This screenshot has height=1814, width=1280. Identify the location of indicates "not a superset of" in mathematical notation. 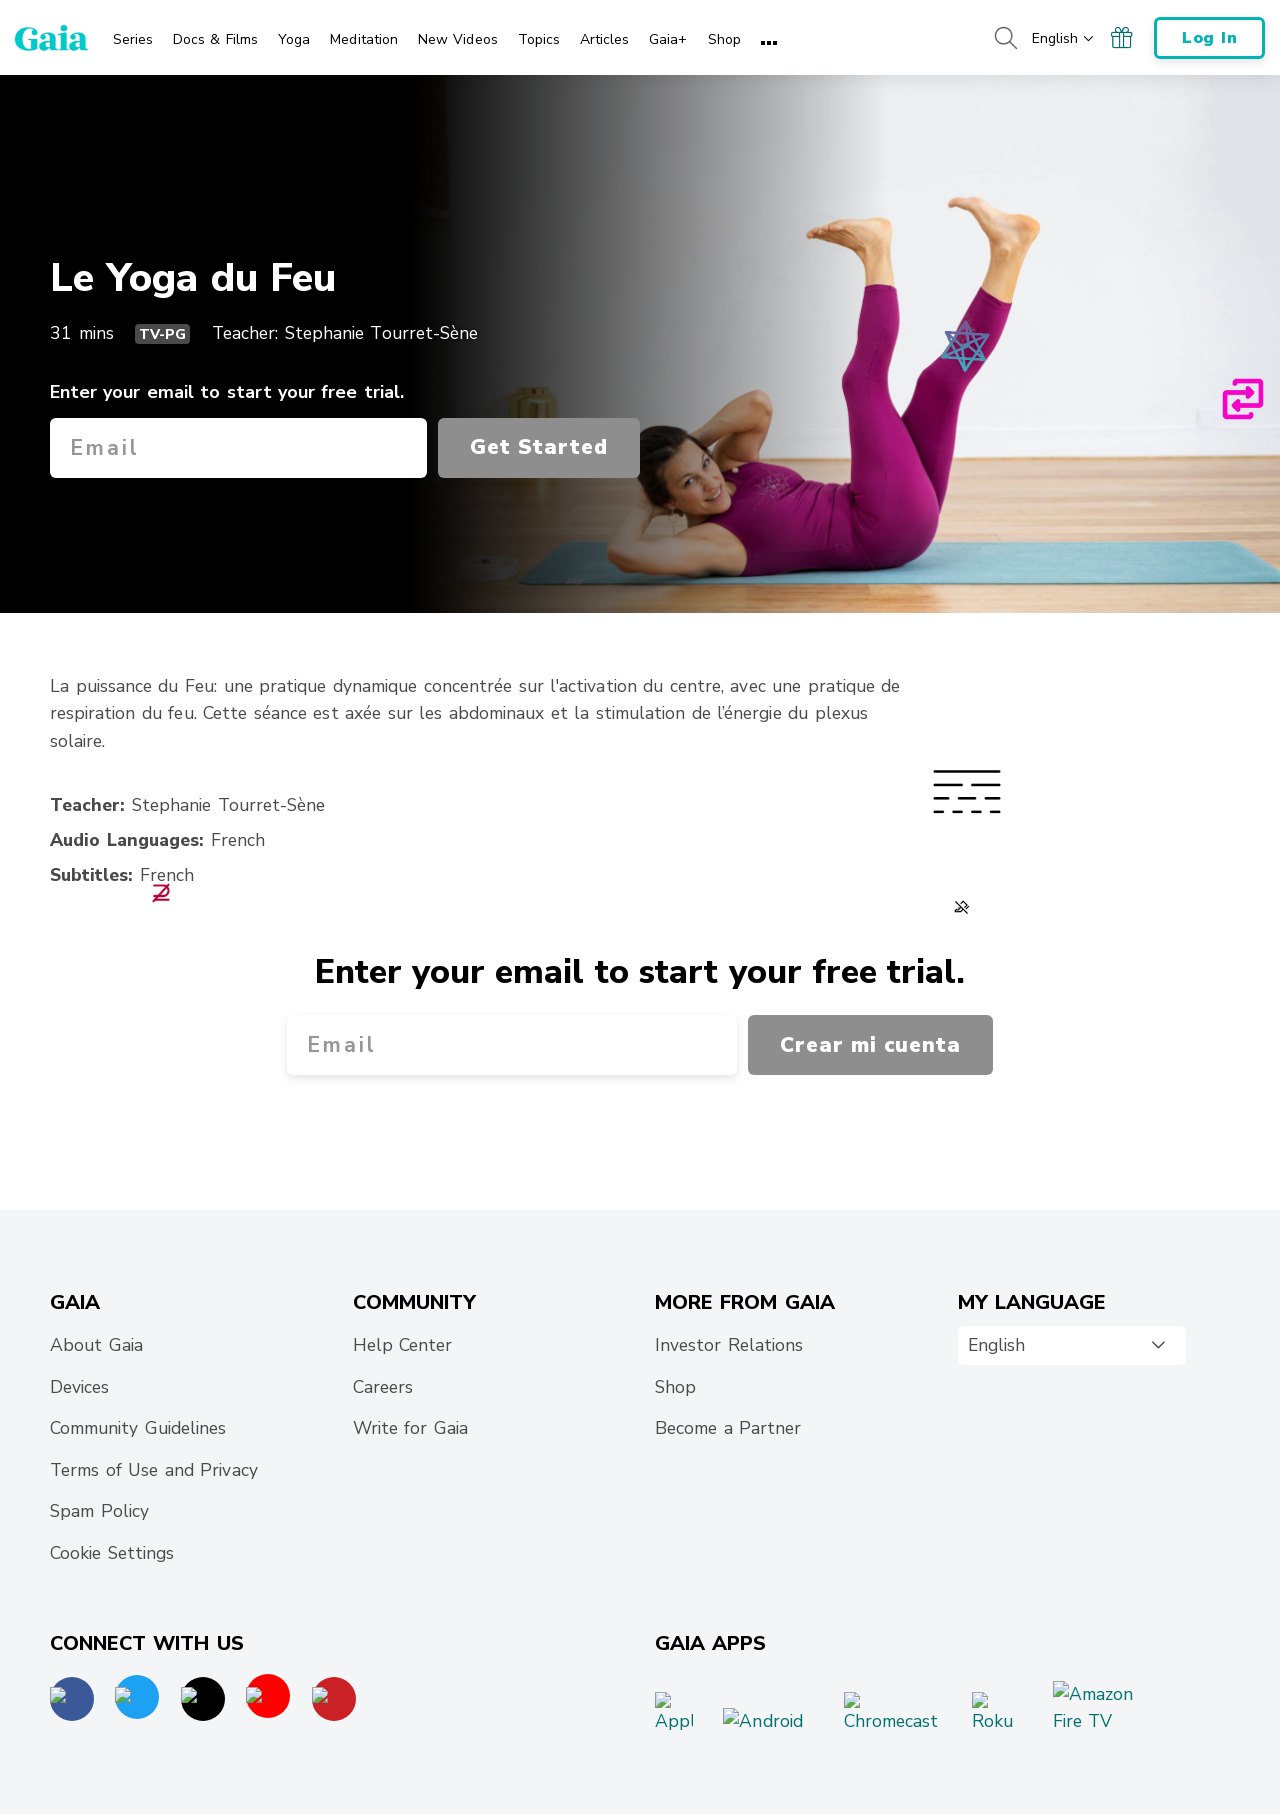
(161, 893).